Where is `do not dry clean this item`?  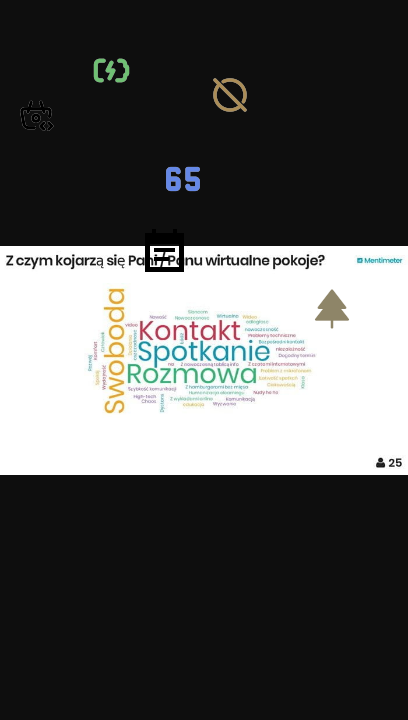 do not dry clean this item is located at coordinates (230, 95).